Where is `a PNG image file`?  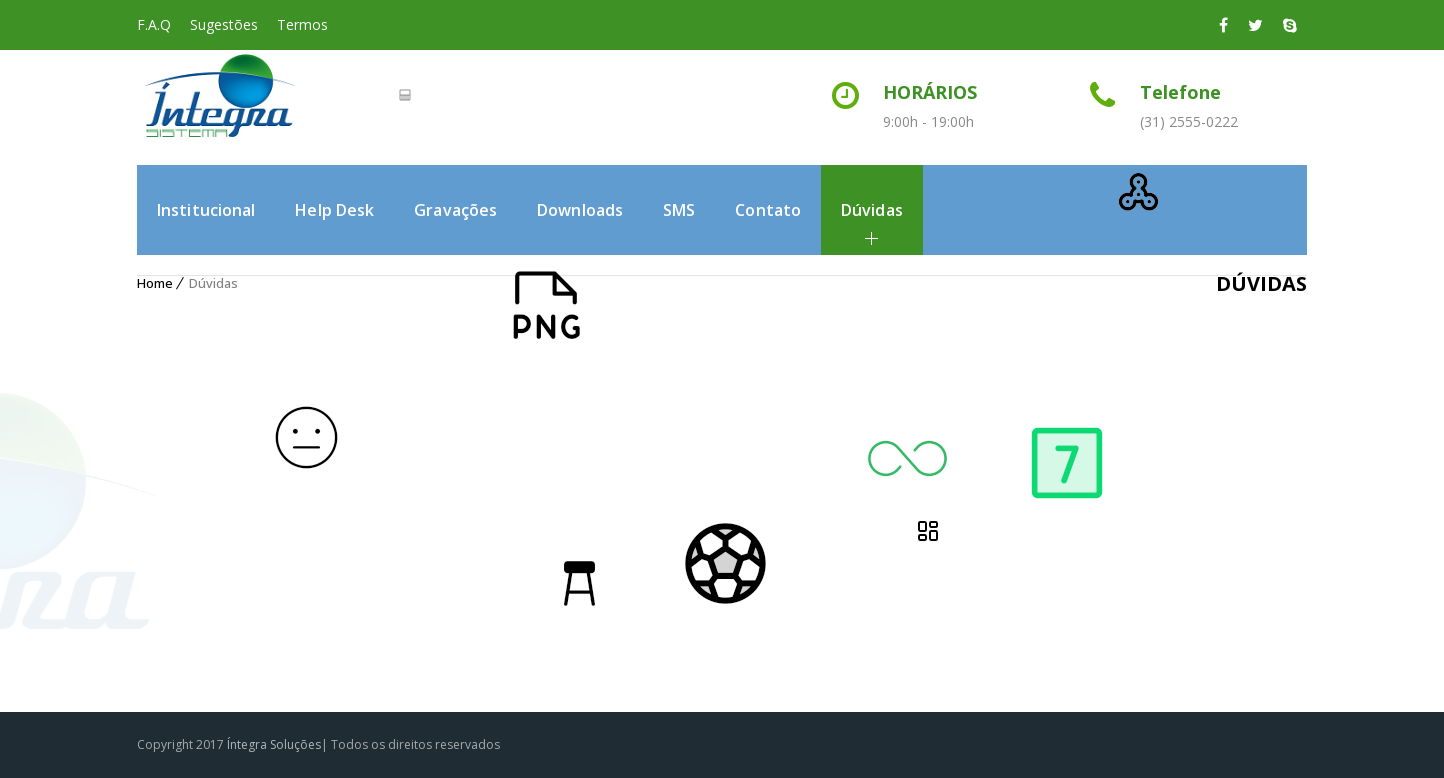
a PNG image file is located at coordinates (546, 308).